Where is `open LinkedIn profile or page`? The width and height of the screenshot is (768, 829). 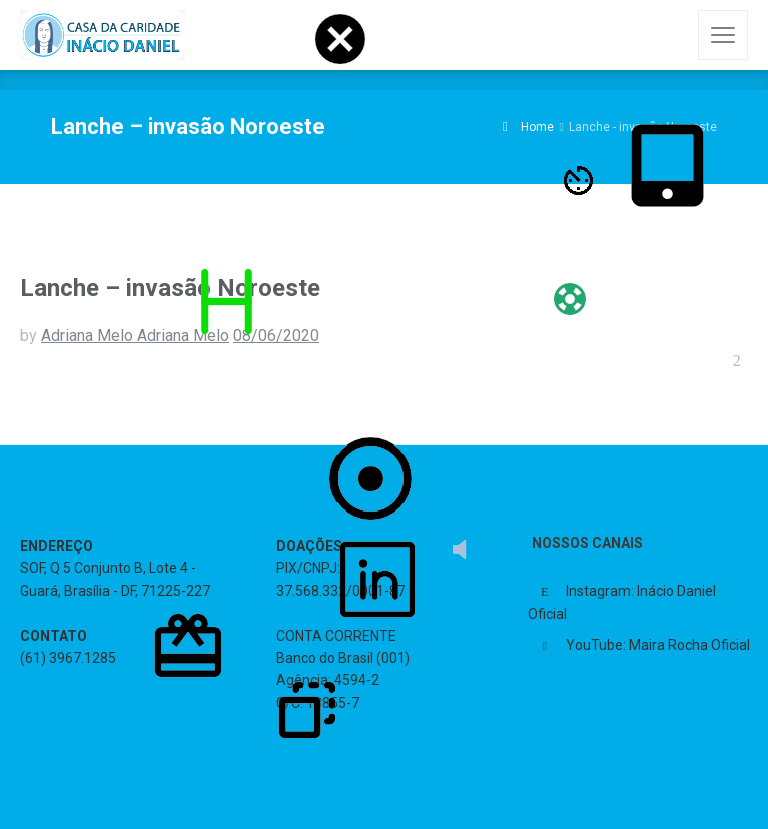 open LinkedIn profile or page is located at coordinates (377, 579).